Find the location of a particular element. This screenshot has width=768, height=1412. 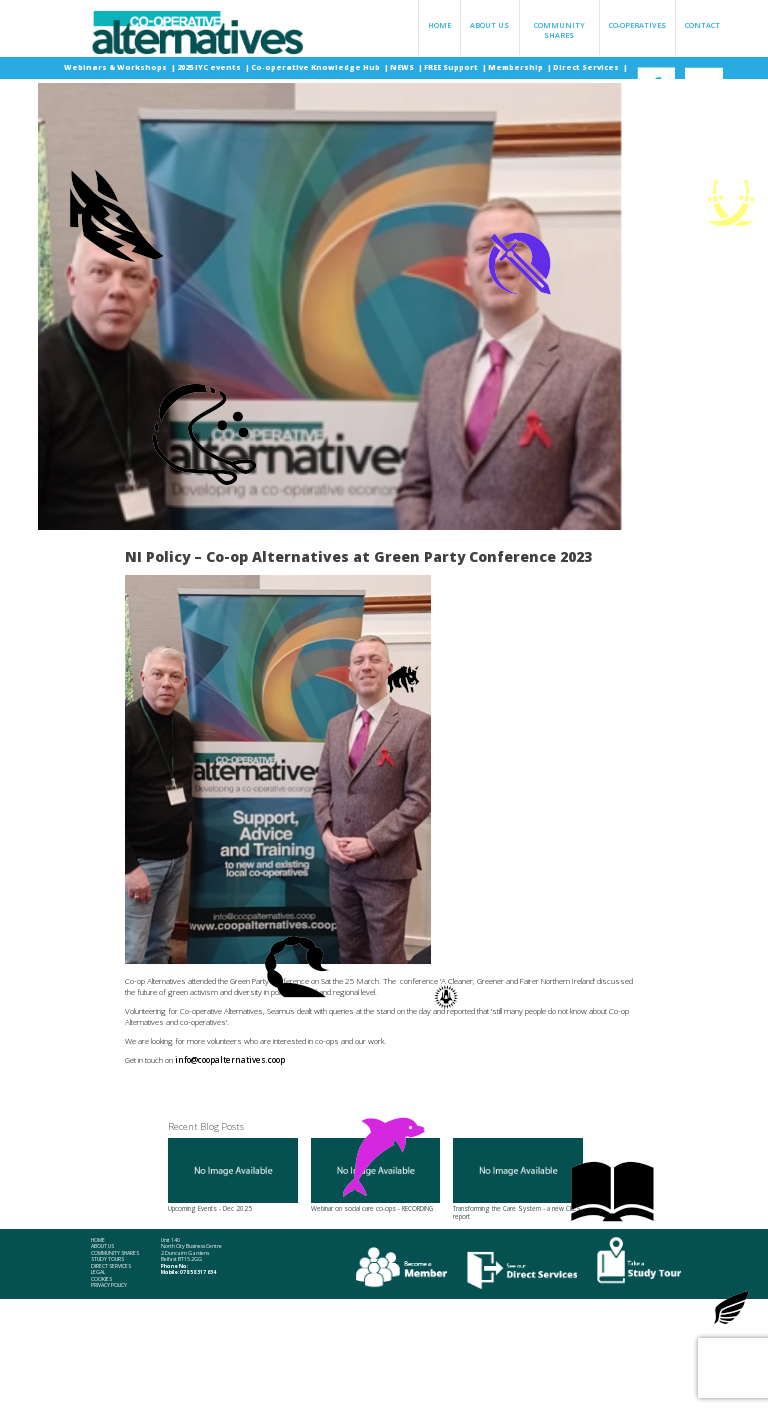

indicates premium or liberty status is located at coordinates (731, 1307).